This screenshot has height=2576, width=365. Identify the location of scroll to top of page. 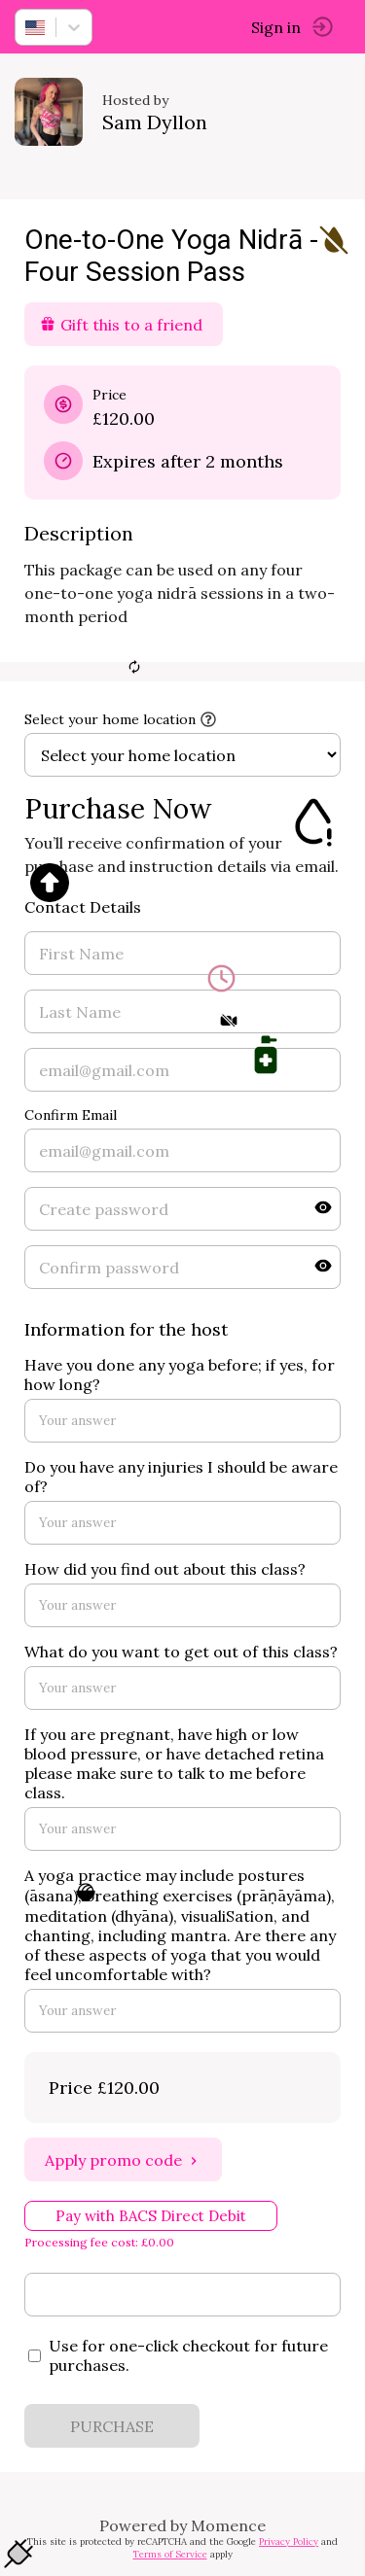
(50, 883).